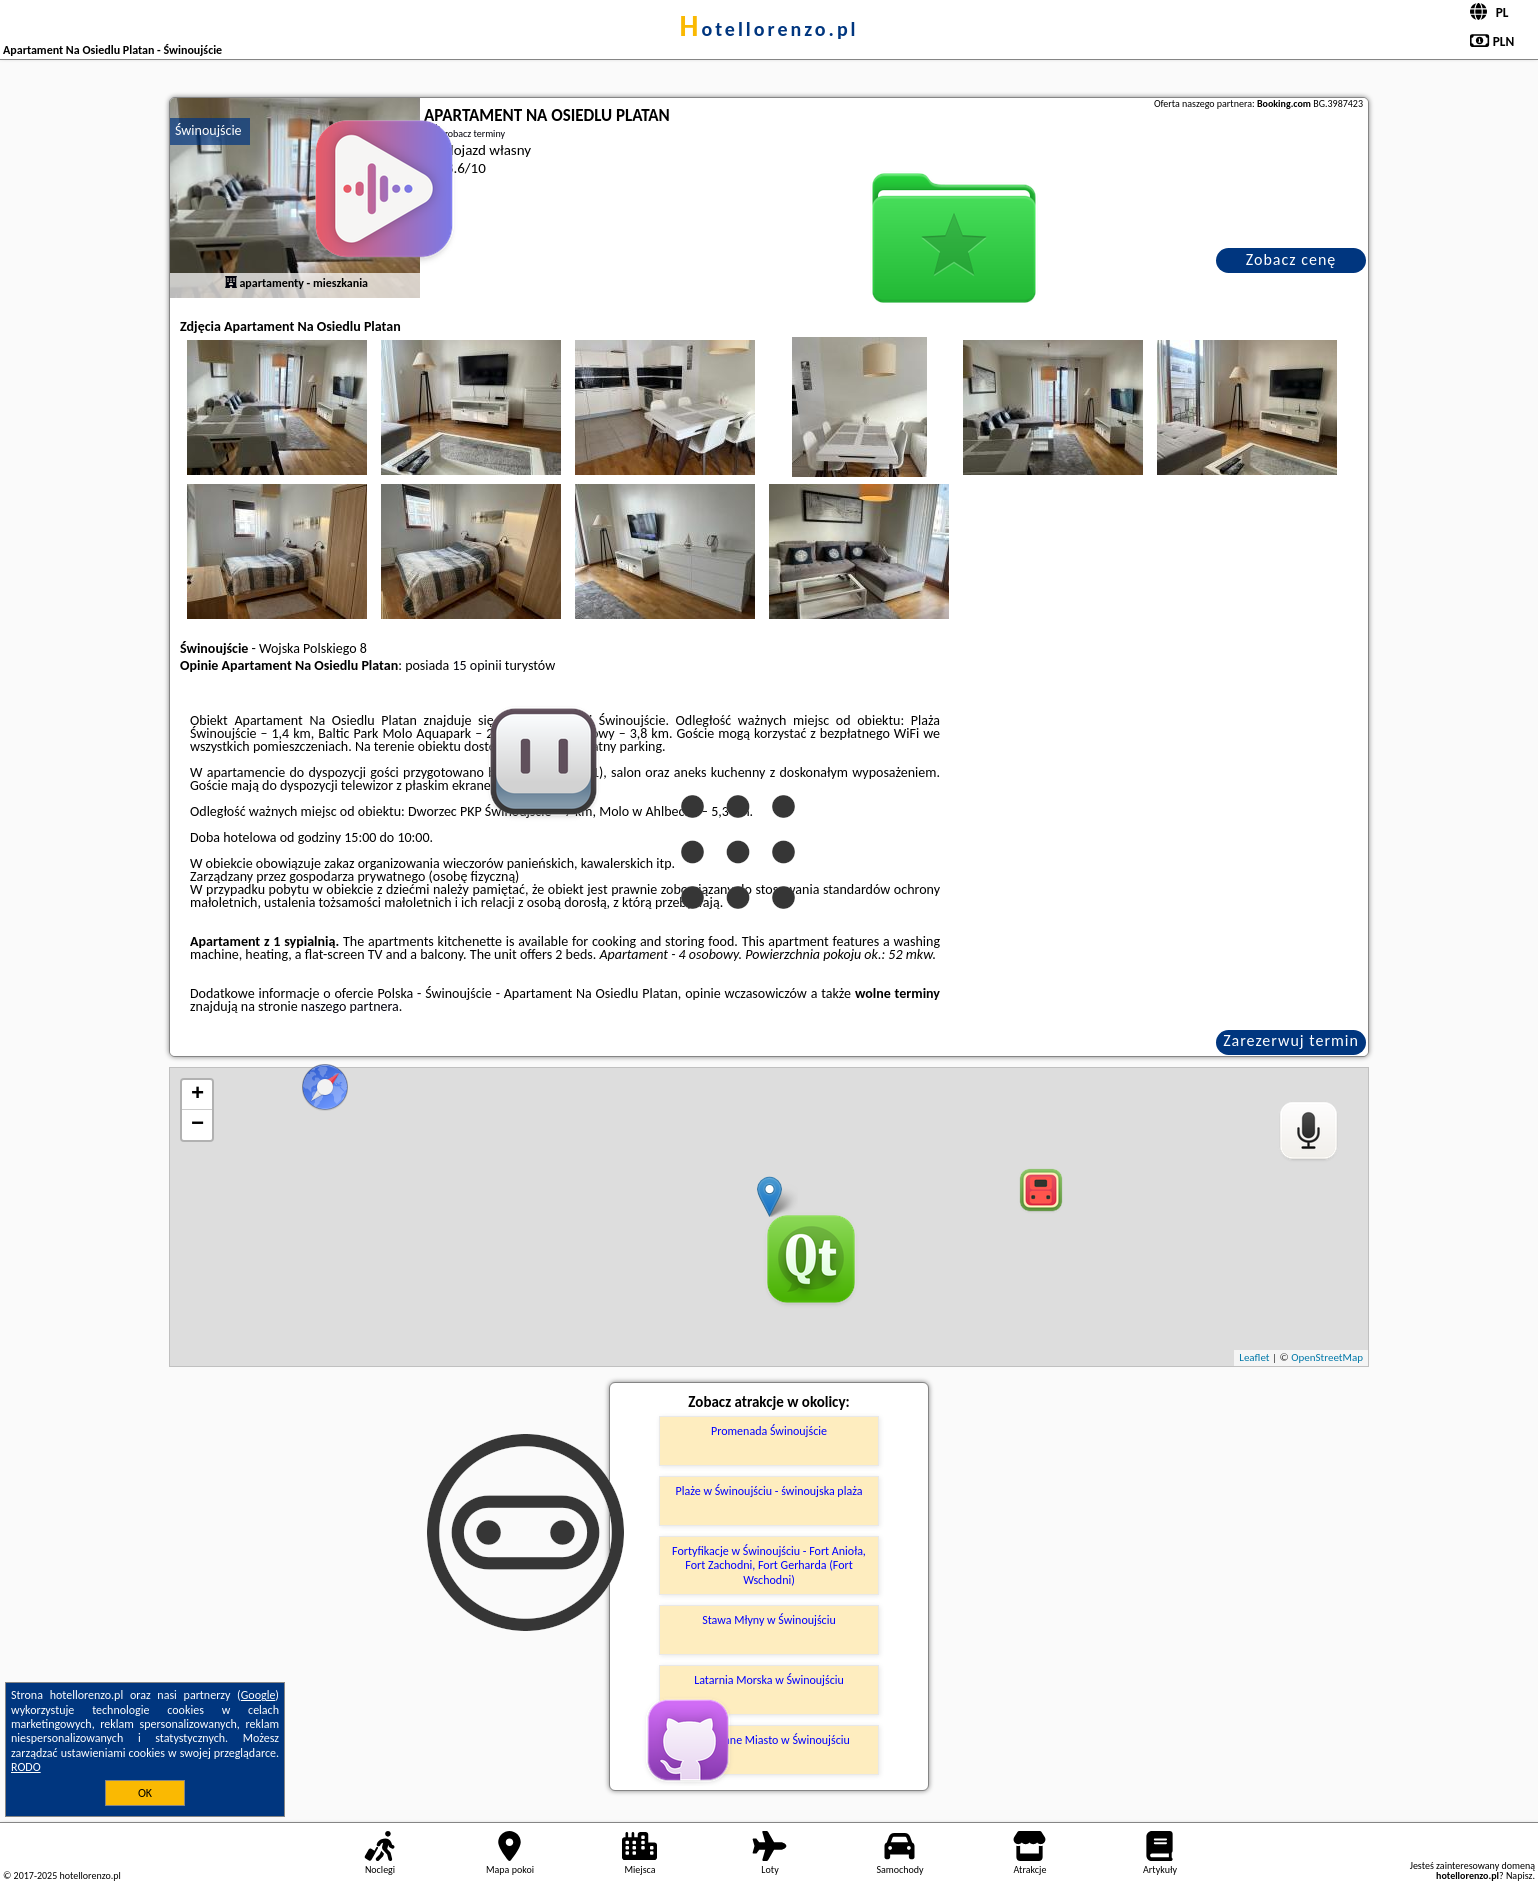 This screenshot has width=1538, height=1882. What do you see at coordinates (954, 238) in the screenshot?
I see `access bookmarked or favorite files` at bounding box center [954, 238].